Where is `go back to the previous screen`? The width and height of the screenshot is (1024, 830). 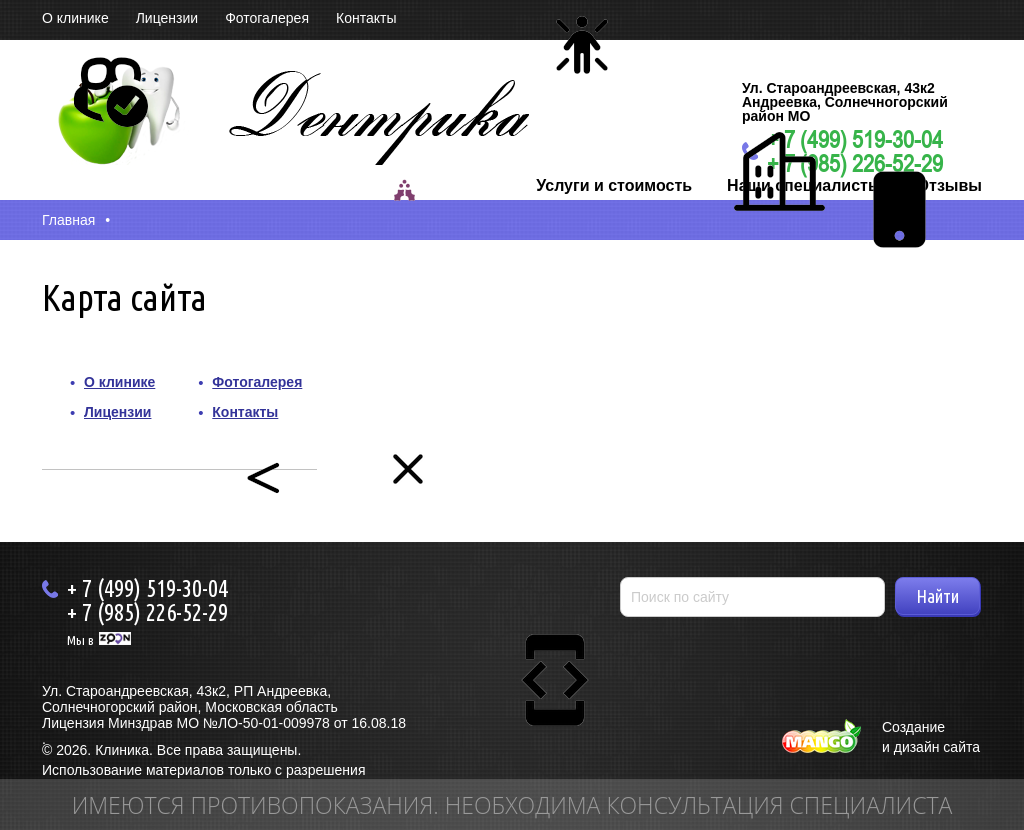 go back to the previous screen is located at coordinates (264, 478).